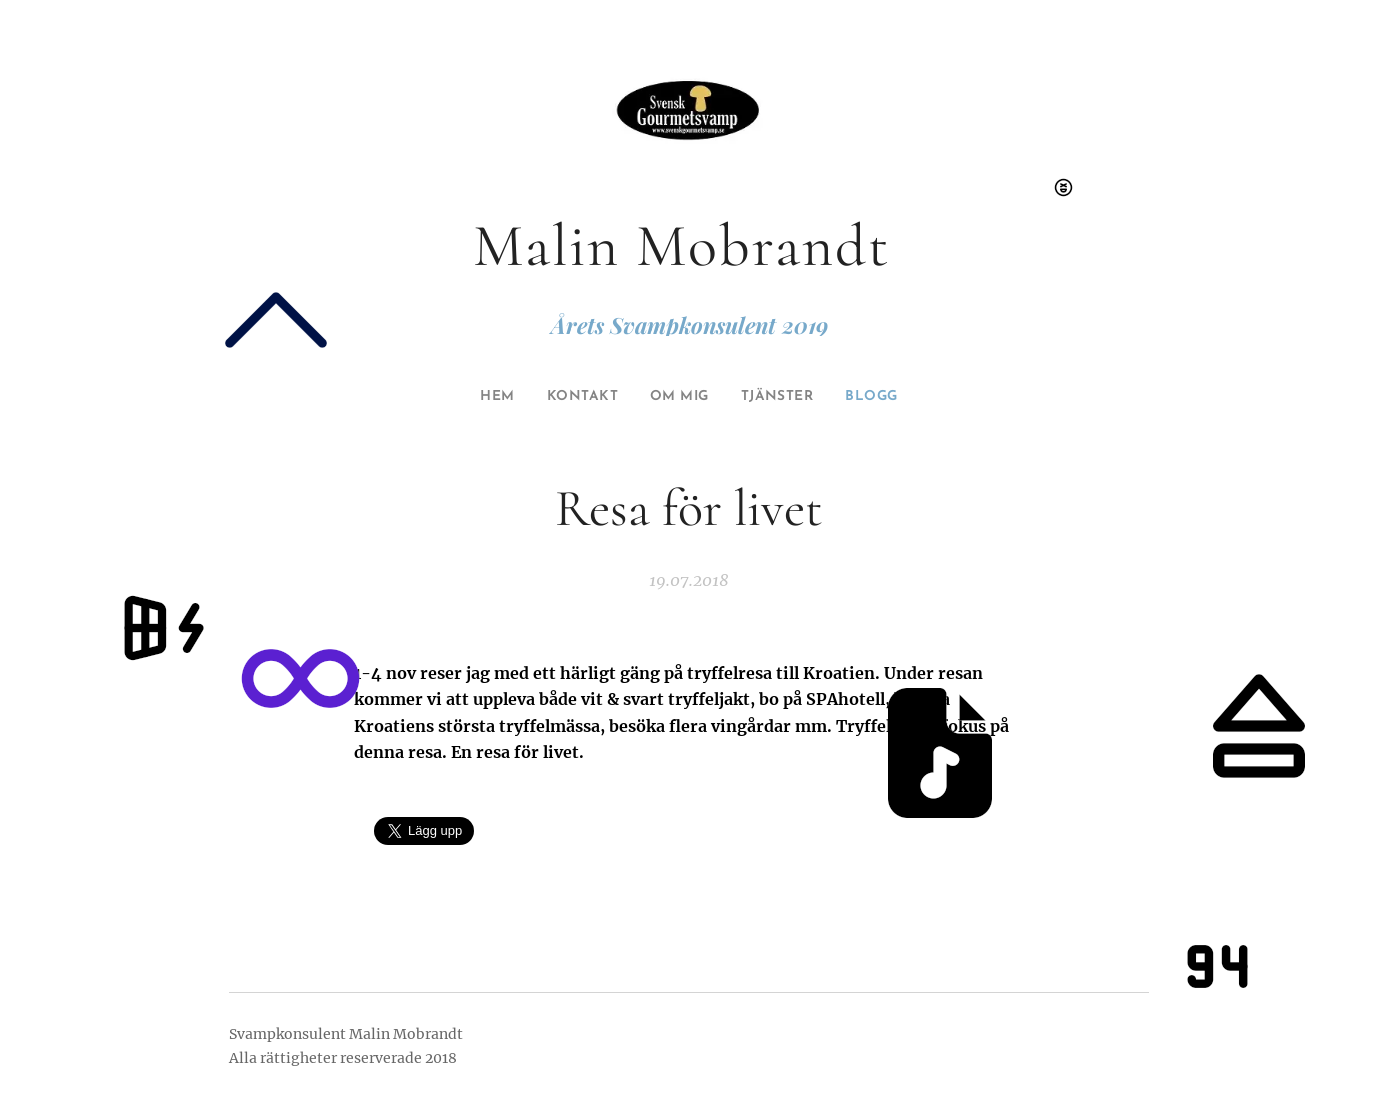 The height and width of the screenshot is (1100, 1378). I want to click on collapse an expanded section, so click(276, 320).